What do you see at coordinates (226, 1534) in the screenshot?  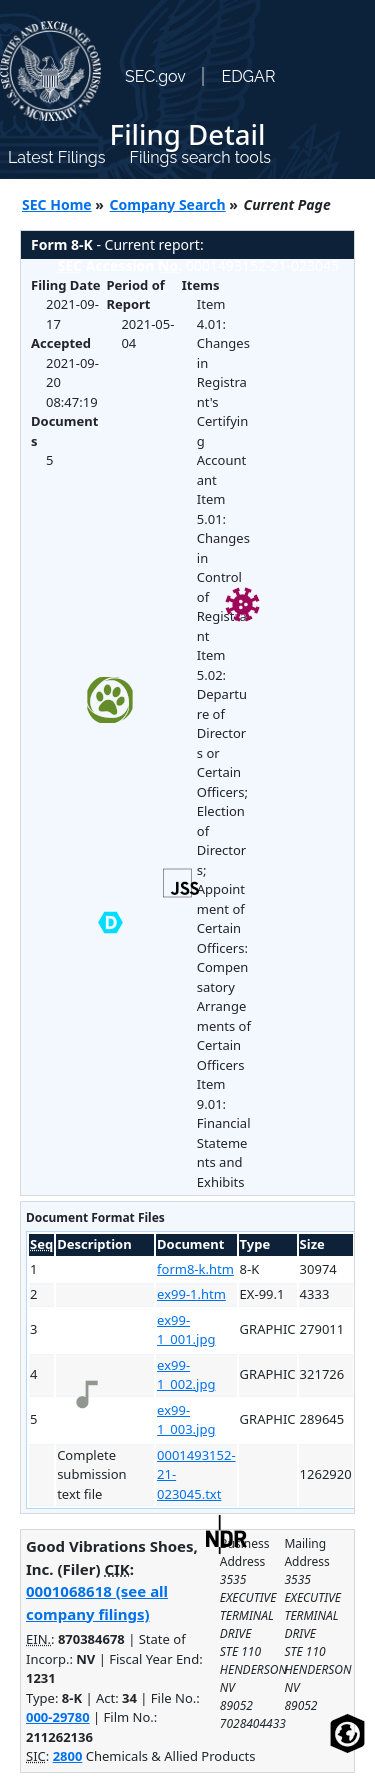 I see `NDR (Norddeutscher Rundfunk) brand logo` at bounding box center [226, 1534].